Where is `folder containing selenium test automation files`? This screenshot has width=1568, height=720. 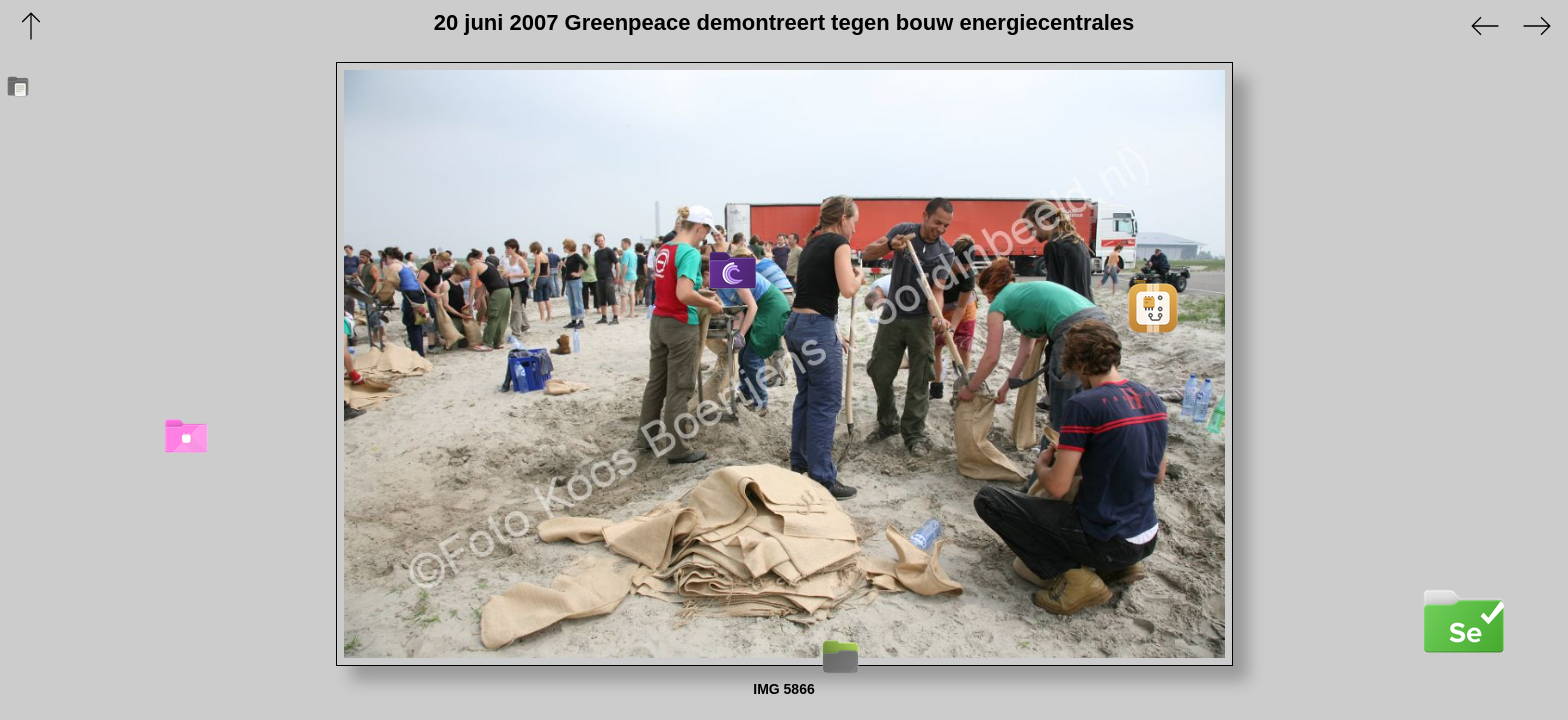
folder containing selenium test automation files is located at coordinates (1463, 623).